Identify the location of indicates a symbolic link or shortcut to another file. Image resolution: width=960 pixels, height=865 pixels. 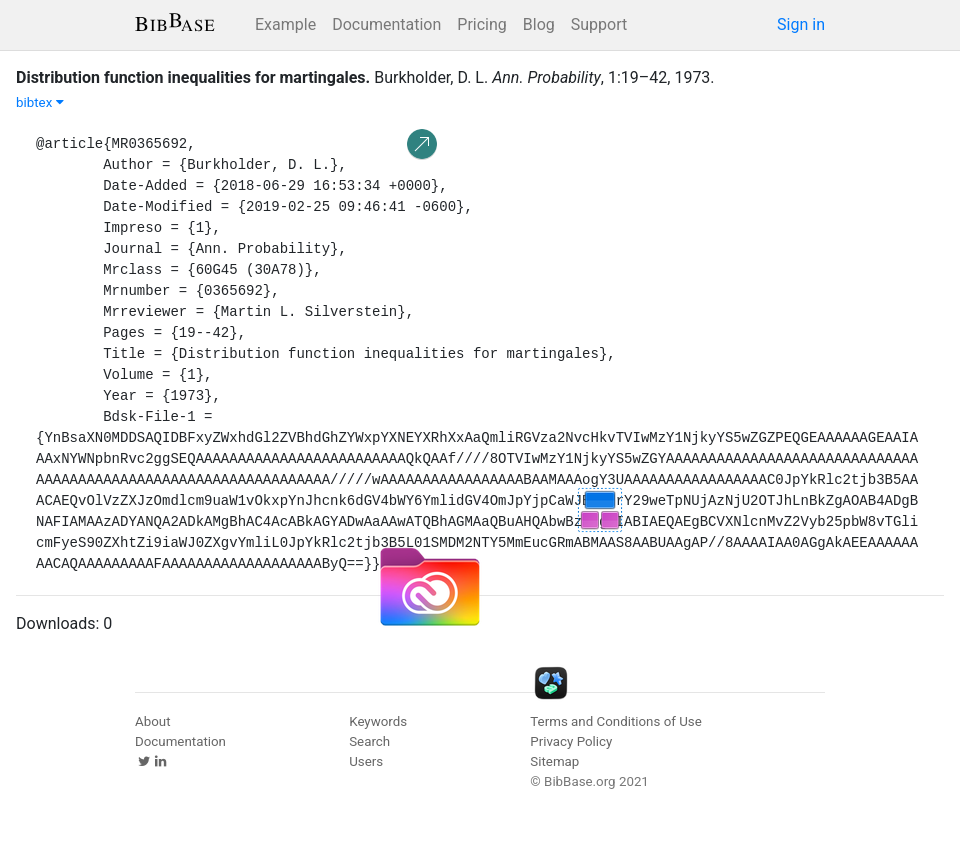
(422, 144).